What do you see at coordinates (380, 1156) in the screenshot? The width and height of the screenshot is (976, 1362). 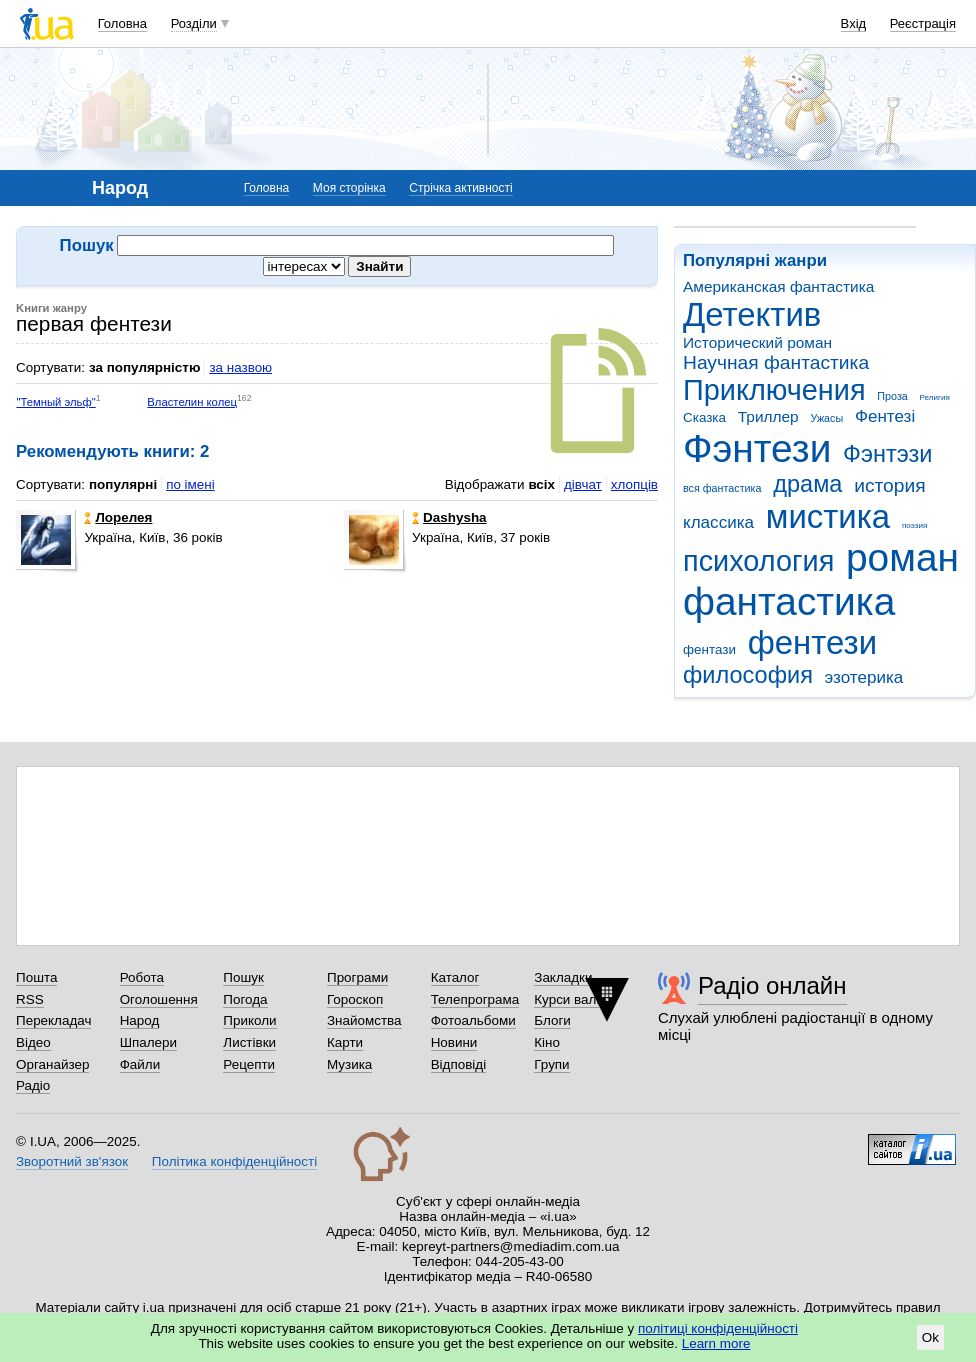 I see `access speak ai voice assistant` at bounding box center [380, 1156].